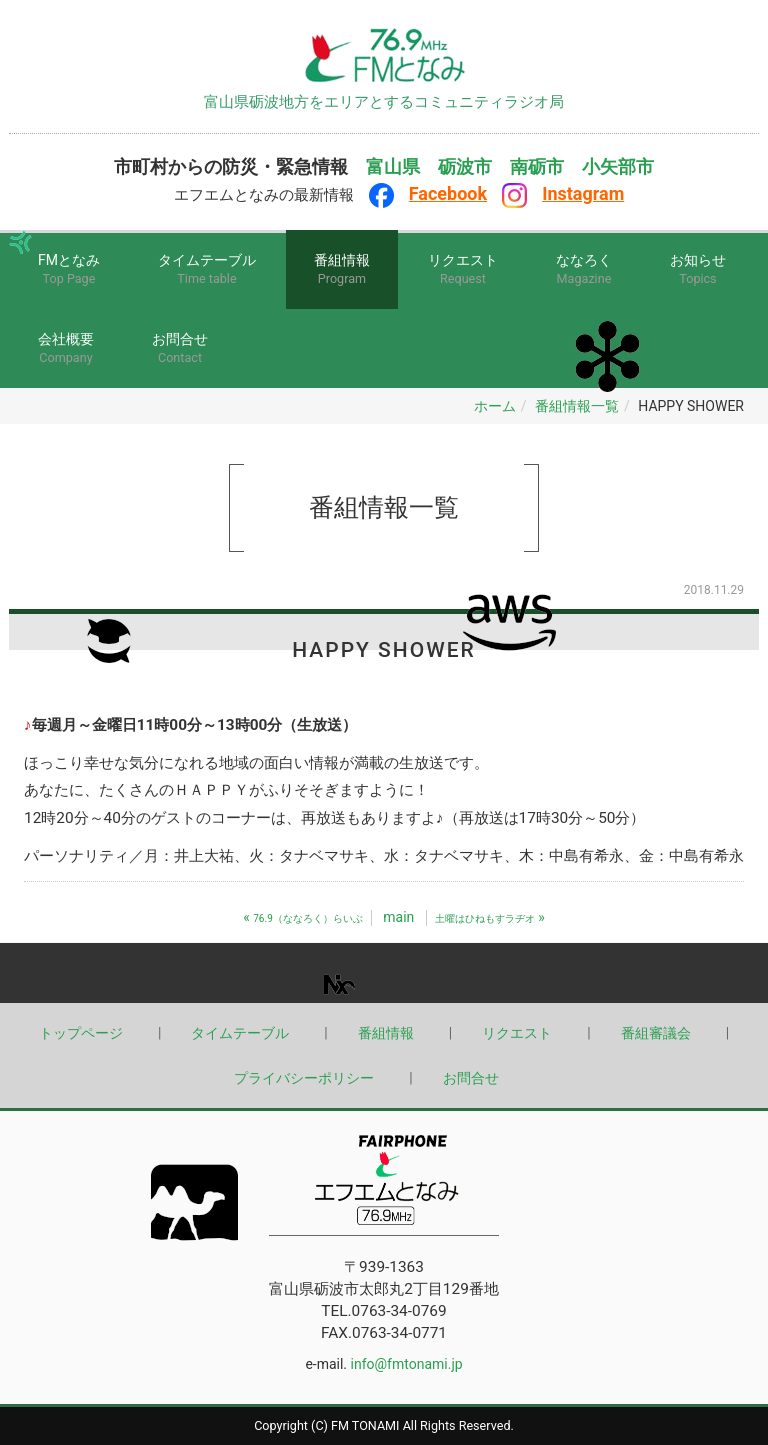  What do you see at coordinates (403, 1141) in the screenshot?
I see `Fairphone company logo` at bounding box center [403, 1141].